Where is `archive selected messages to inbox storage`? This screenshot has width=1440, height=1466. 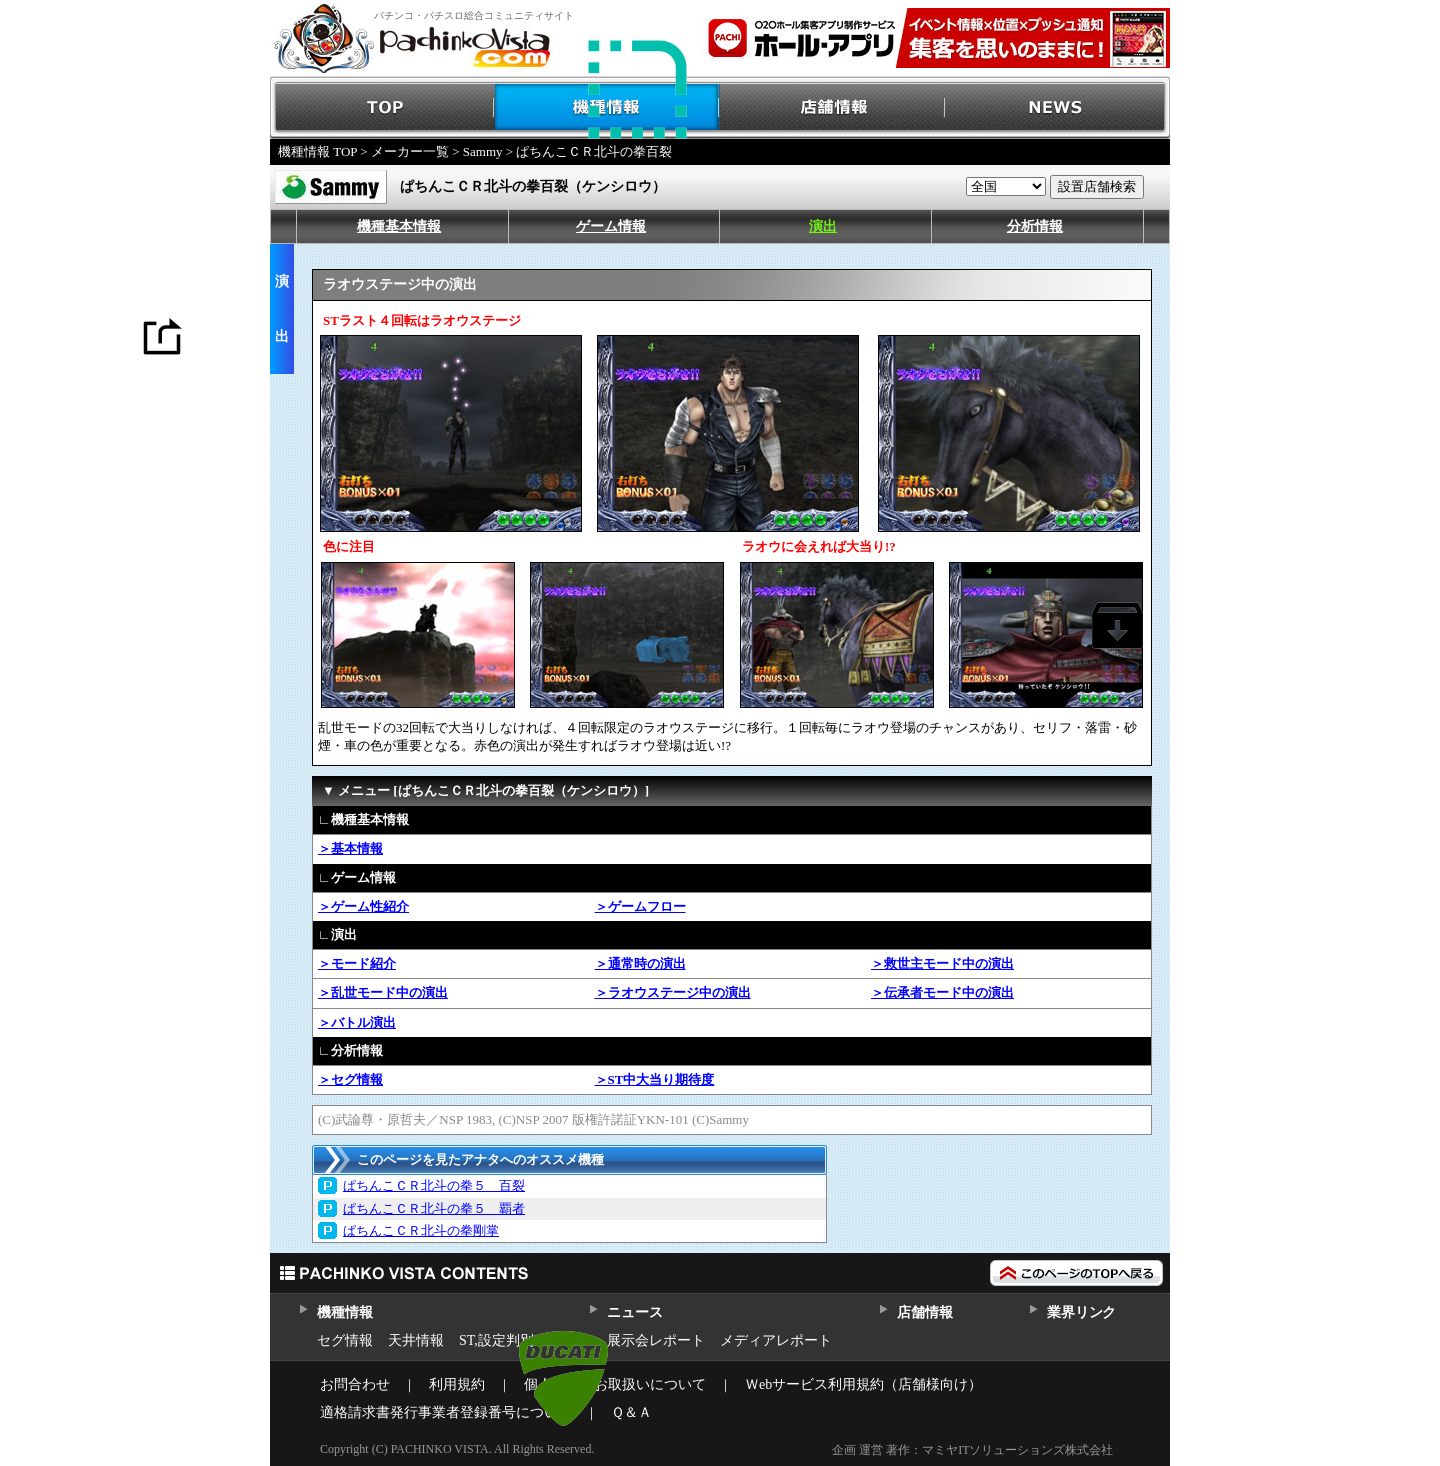 archive selected messages to inbox storage is located at coordinates (1117, 625).